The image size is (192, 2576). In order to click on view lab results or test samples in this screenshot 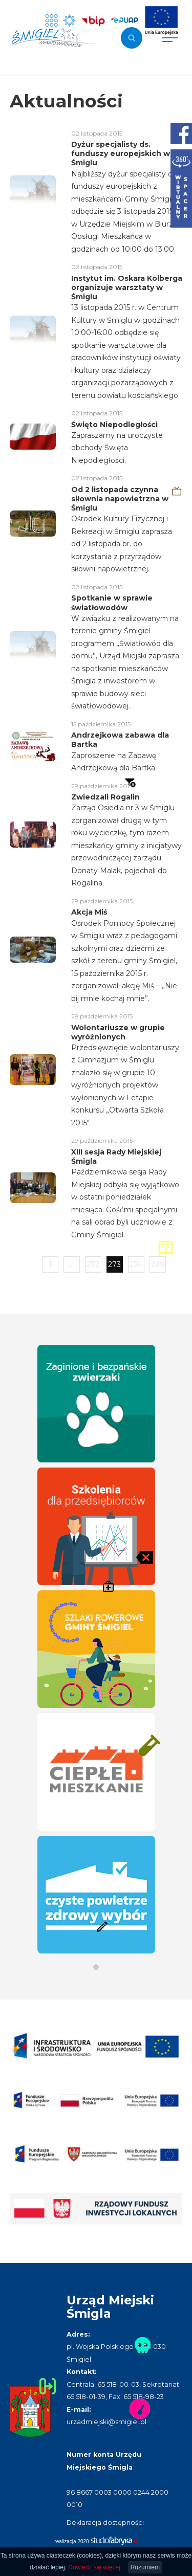, I will do `click(149, 1745)`.